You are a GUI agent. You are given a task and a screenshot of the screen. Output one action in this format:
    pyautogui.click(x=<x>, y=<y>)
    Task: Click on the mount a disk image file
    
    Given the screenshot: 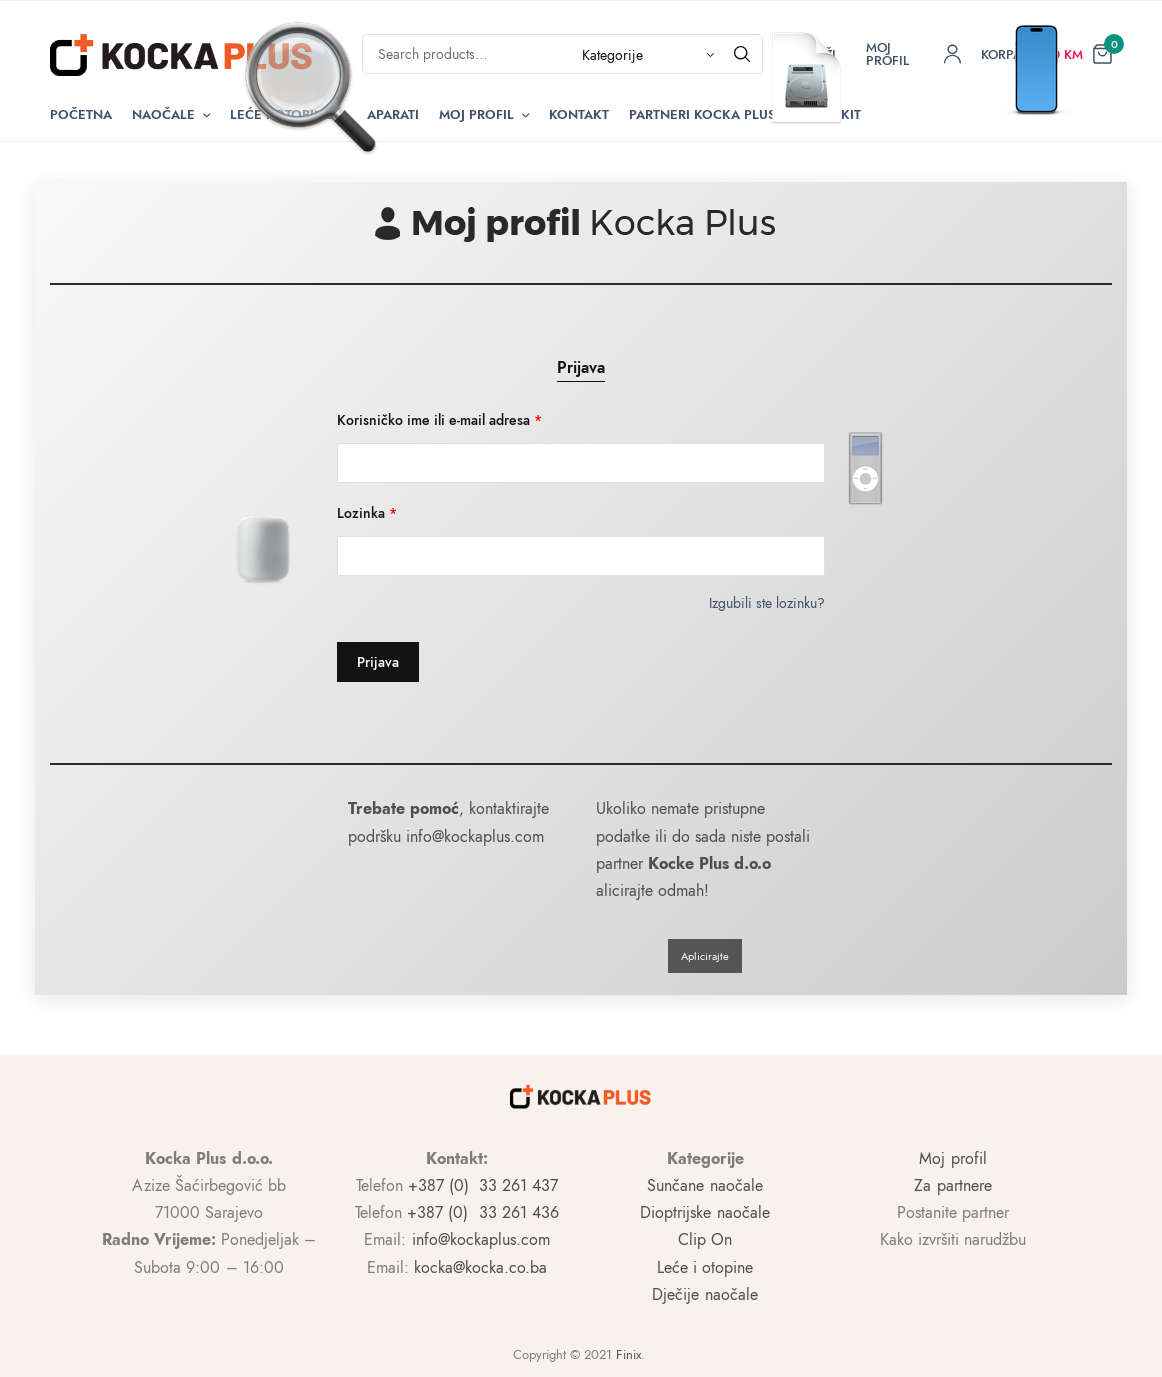 What is the action you would take?
    pyautogui.click(x=806, y=79)
    